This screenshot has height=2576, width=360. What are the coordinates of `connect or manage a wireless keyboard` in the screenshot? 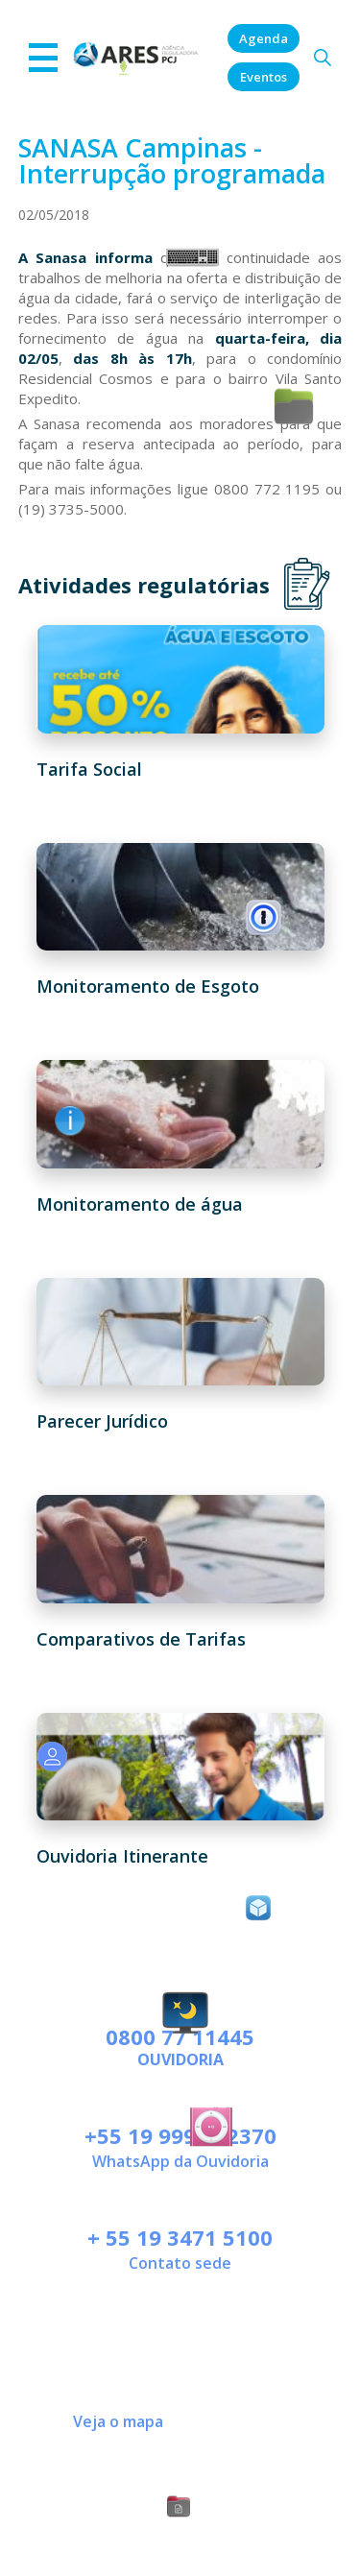 It's located at (192, 256).